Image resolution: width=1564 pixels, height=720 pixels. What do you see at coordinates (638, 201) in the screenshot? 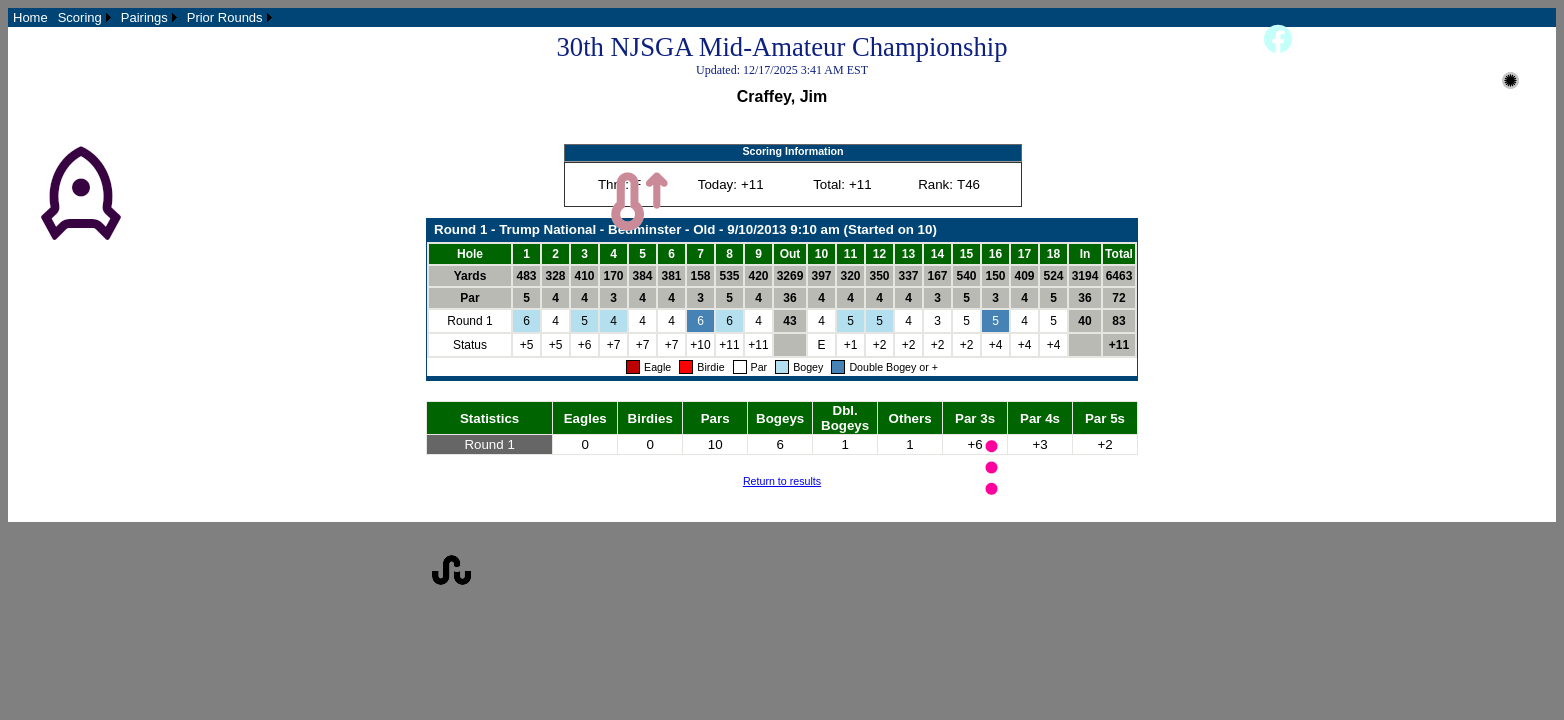
I see `increase temperature setting` at bounding box center [638, 201].